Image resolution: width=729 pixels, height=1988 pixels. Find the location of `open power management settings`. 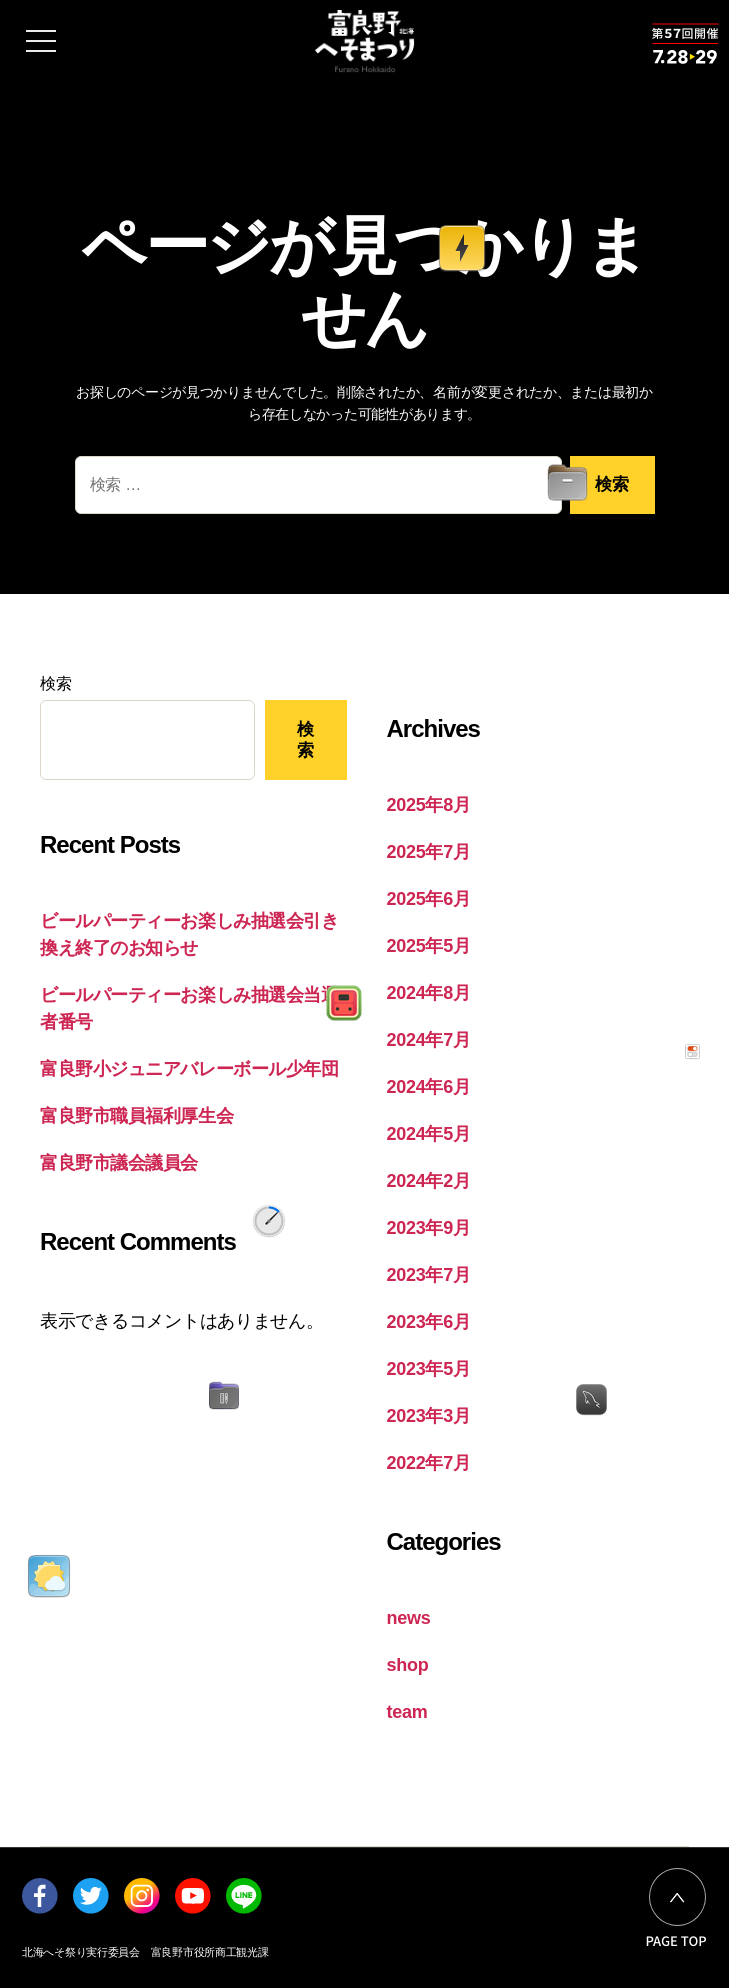

open power management settings is located at coordinates (462, 248).